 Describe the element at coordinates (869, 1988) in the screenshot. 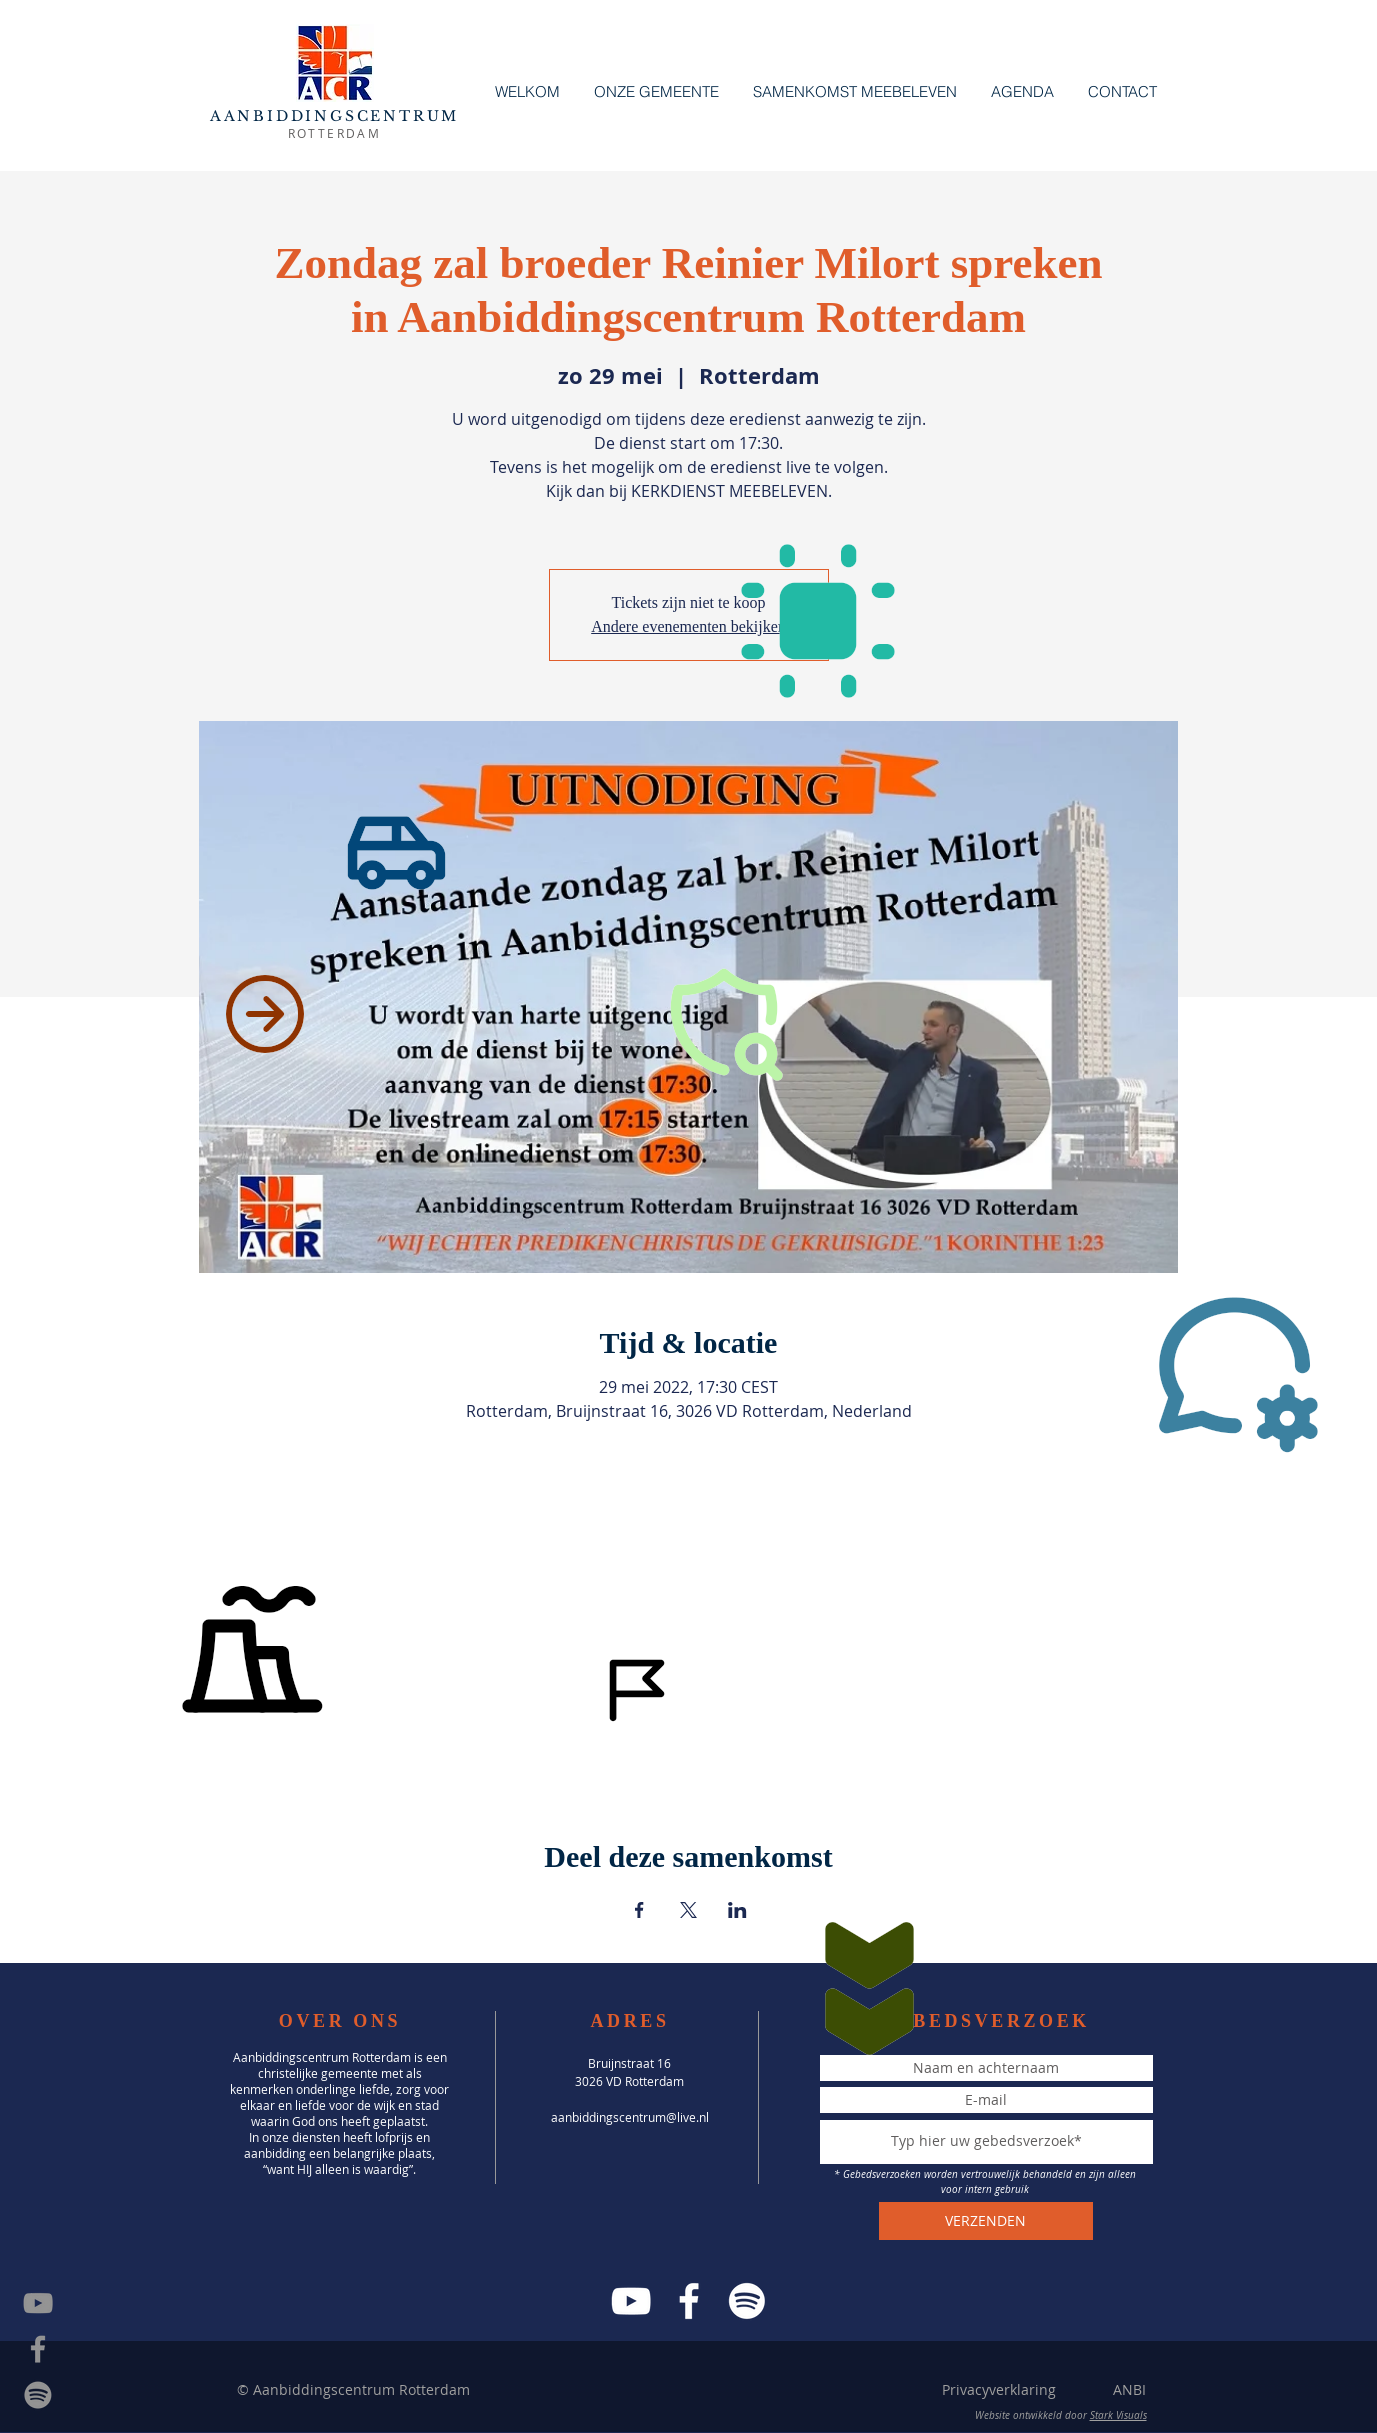

I see `view your earned badges or achievements` at that location.